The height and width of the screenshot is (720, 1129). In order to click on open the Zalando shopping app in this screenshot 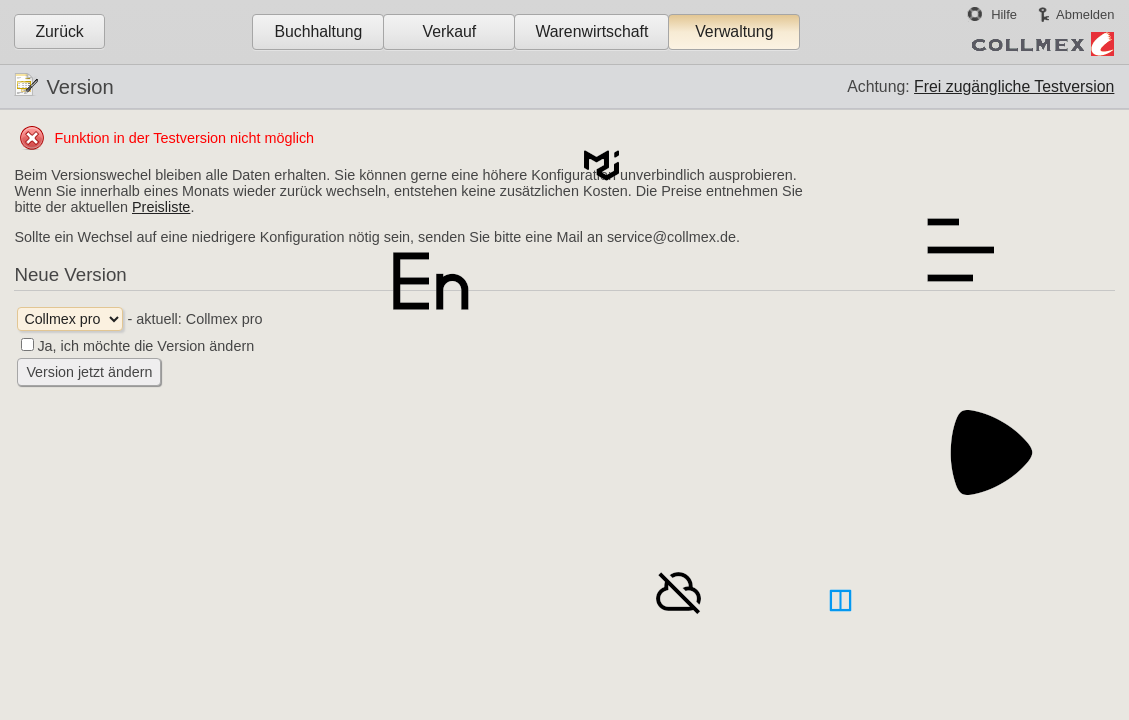, I will do `click(991, 452)`.